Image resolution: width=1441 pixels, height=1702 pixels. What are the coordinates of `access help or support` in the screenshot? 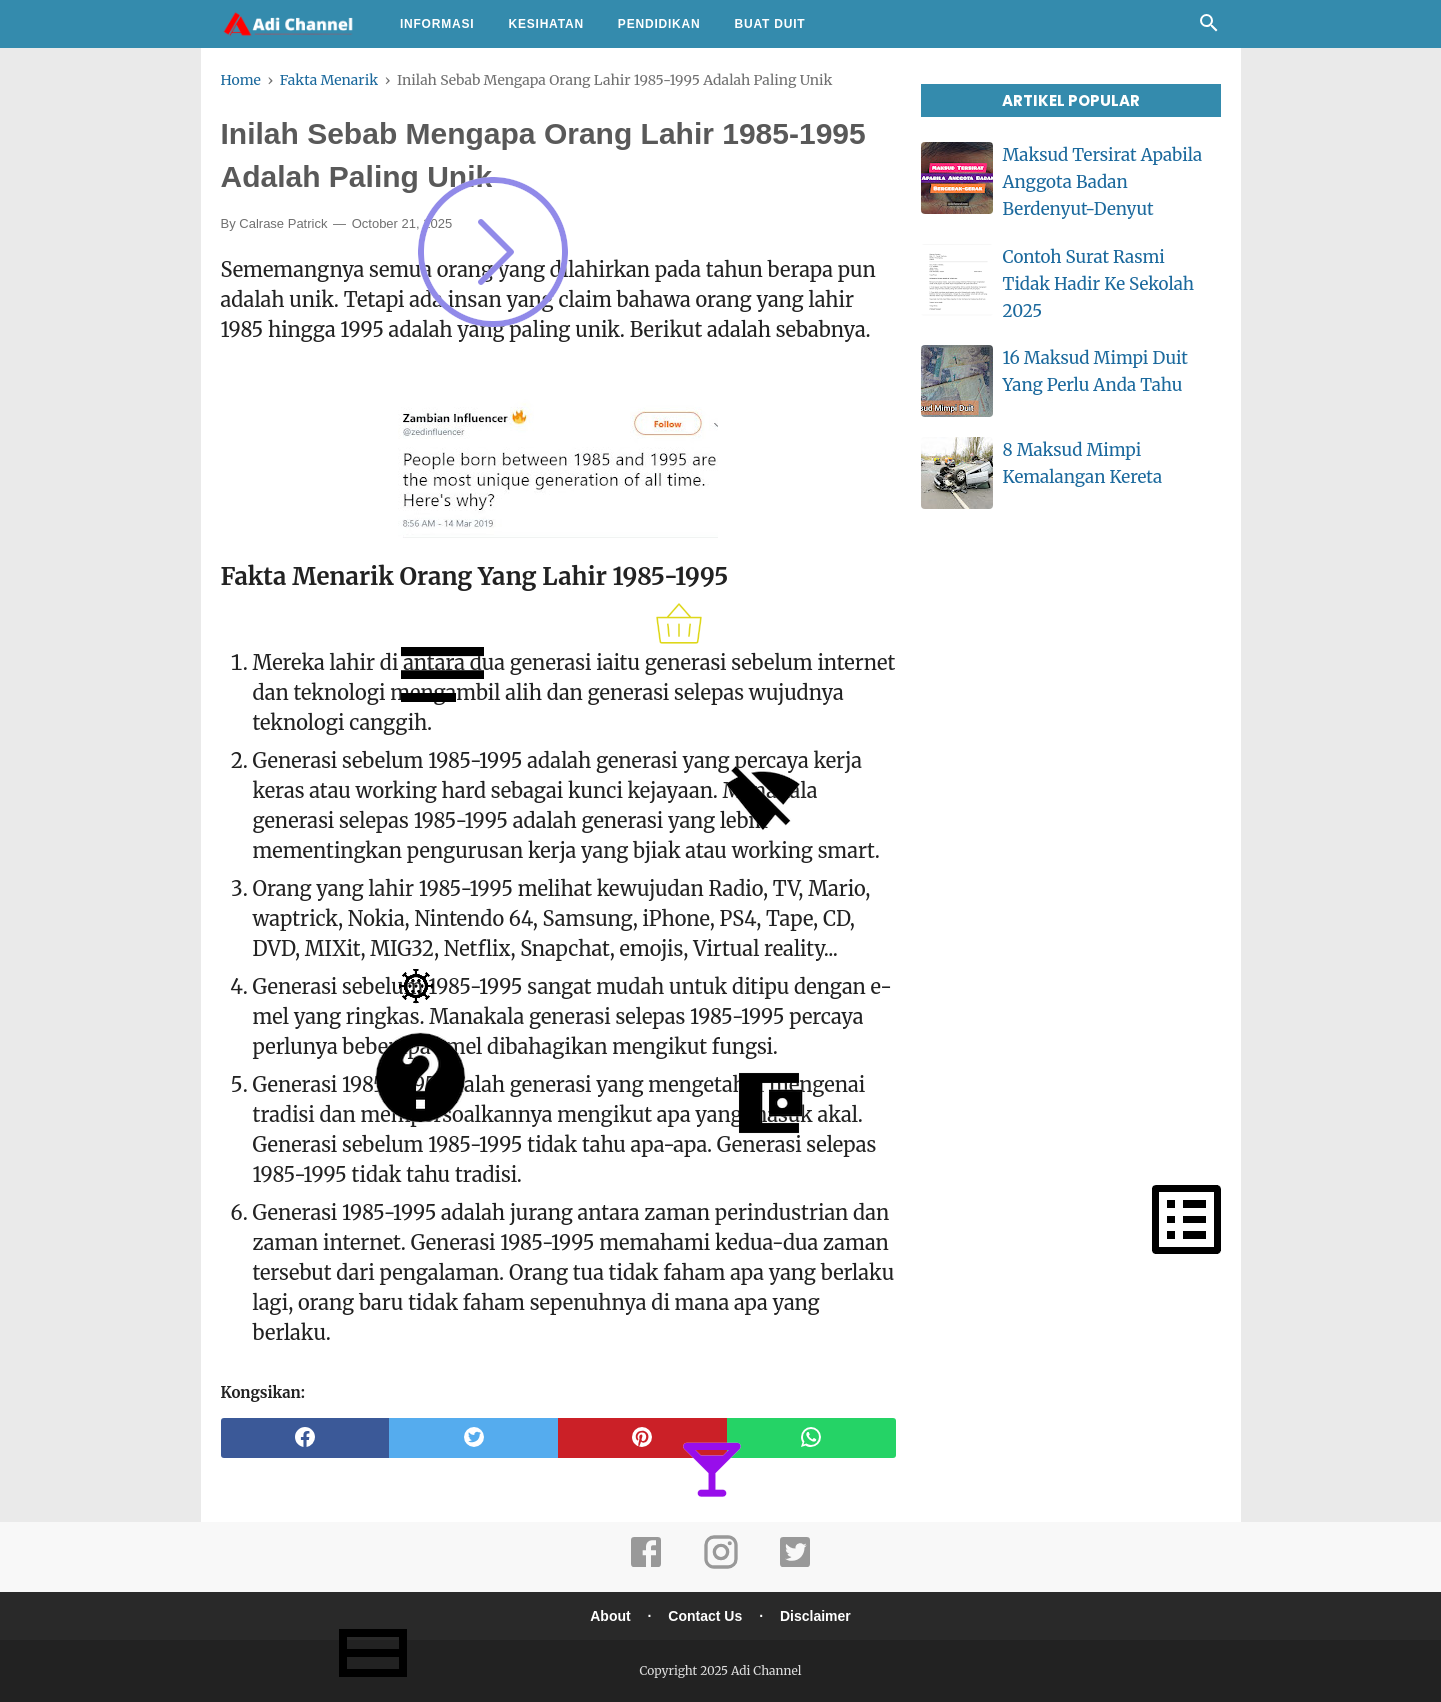 It's located at (420, 1077).